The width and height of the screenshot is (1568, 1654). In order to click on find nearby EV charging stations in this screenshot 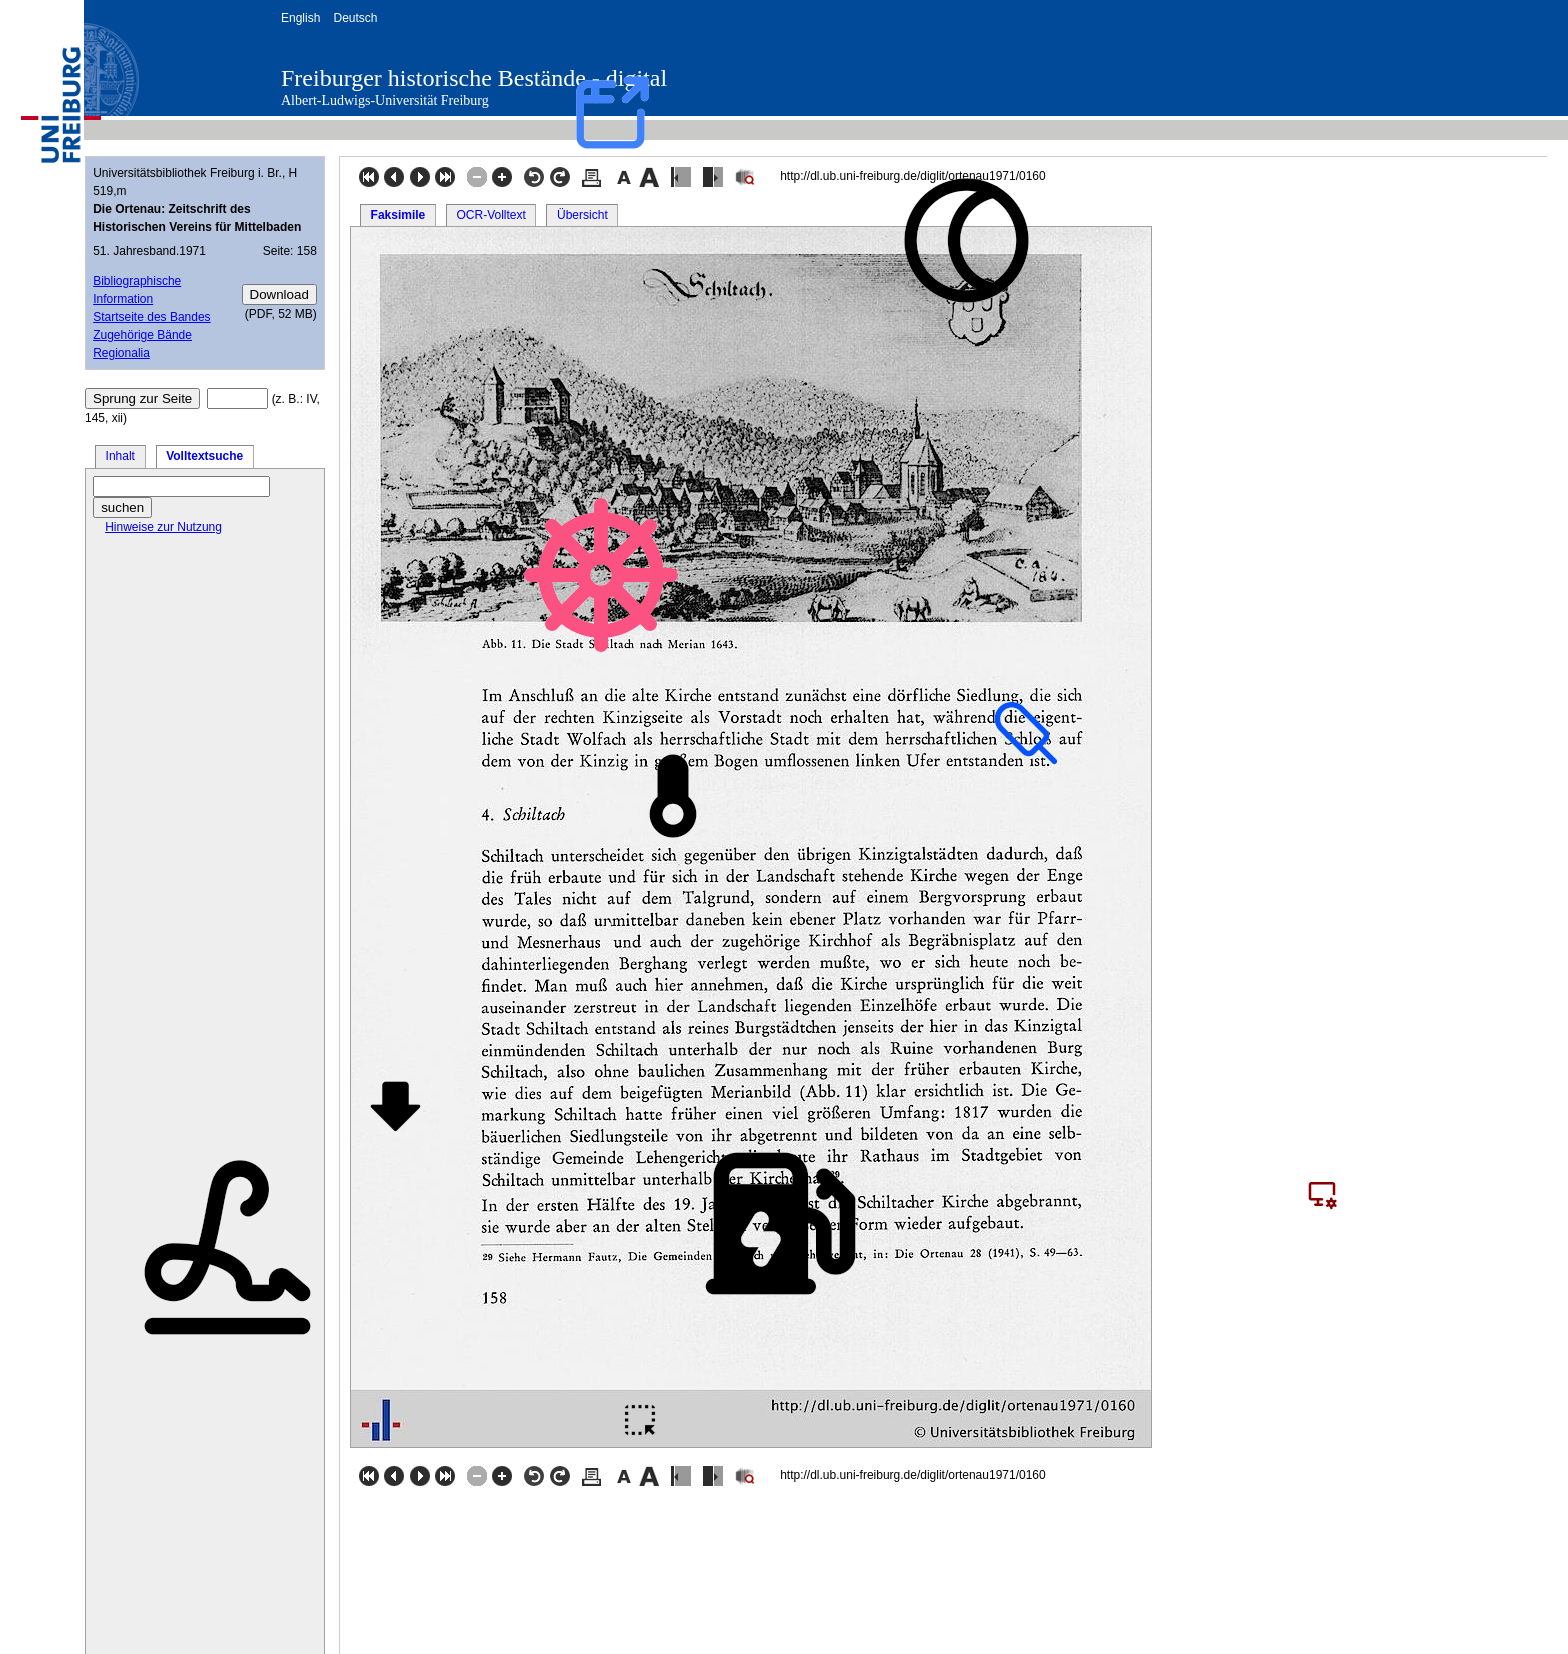, I will do `click(784, 1223)`.